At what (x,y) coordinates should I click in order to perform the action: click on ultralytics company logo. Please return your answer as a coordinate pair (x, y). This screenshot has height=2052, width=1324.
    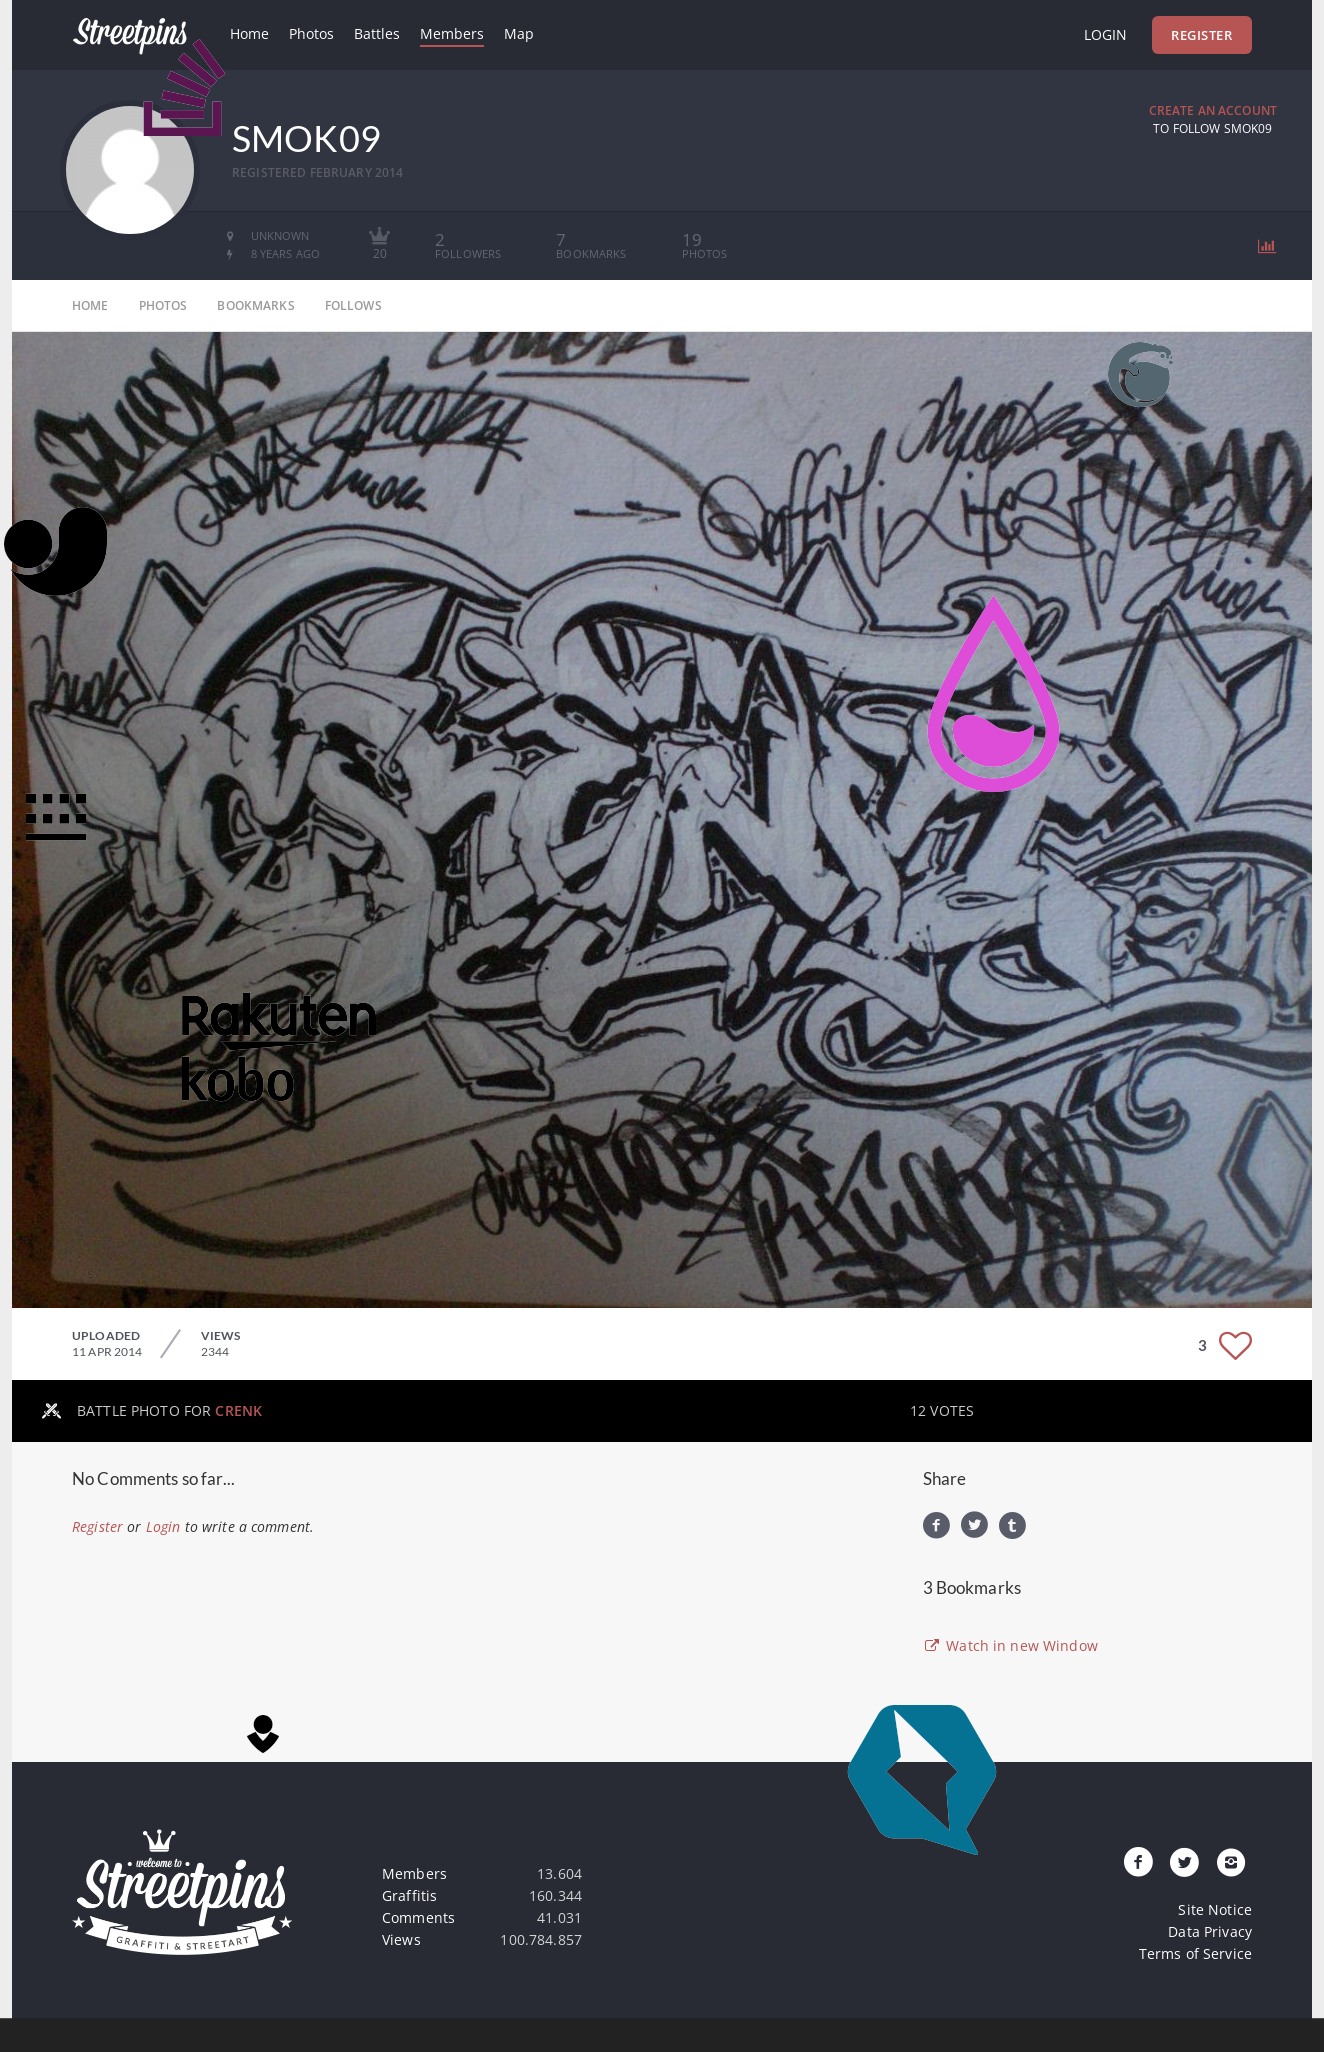
    Looking at the image, I should click on (55, 551).